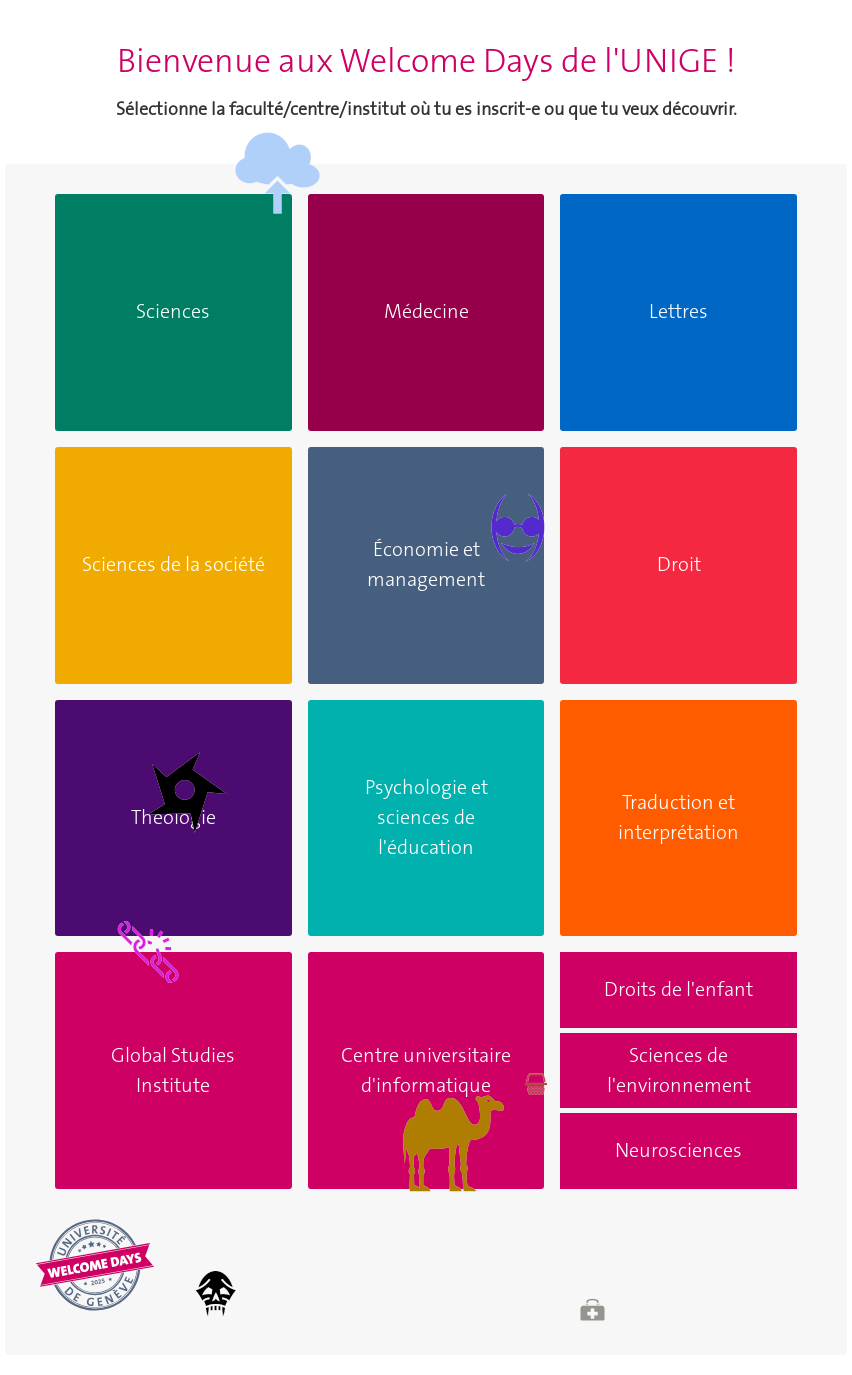  Describe the element at coordinates (592, 1308) in the screenshot. I see `access health or medical features` at that location.